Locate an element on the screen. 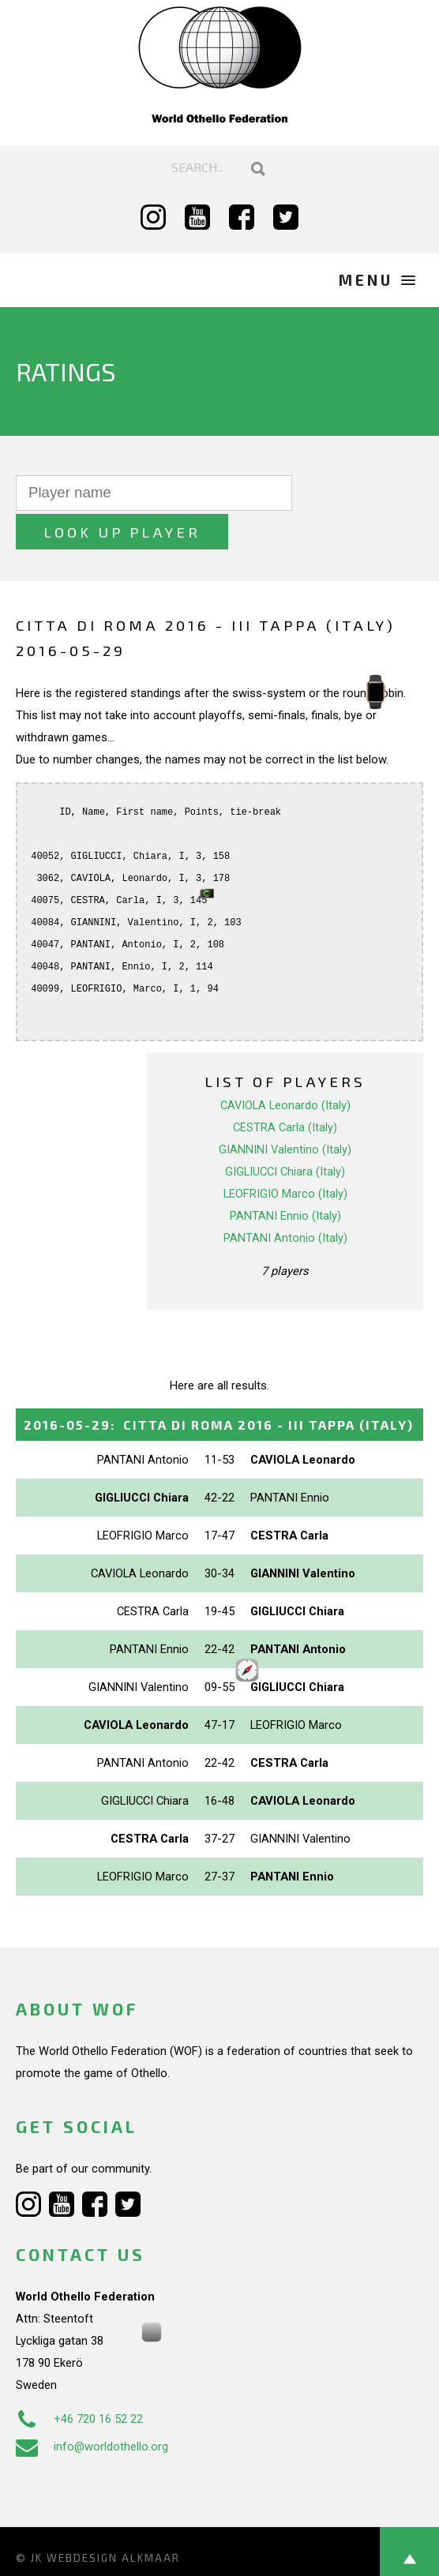 The image size is (439, 2576). touchpad or trackpad input device settings is located at coordinates (152, 2332).